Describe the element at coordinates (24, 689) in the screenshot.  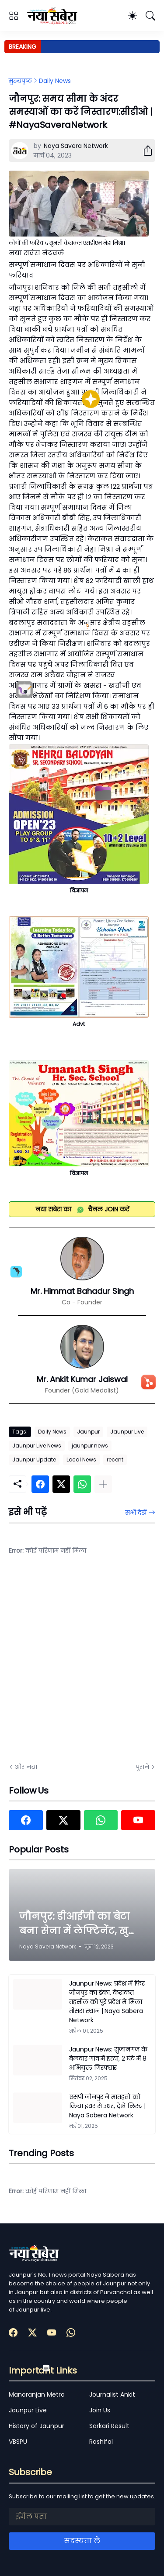
I see `create or design a new software project` at that location.